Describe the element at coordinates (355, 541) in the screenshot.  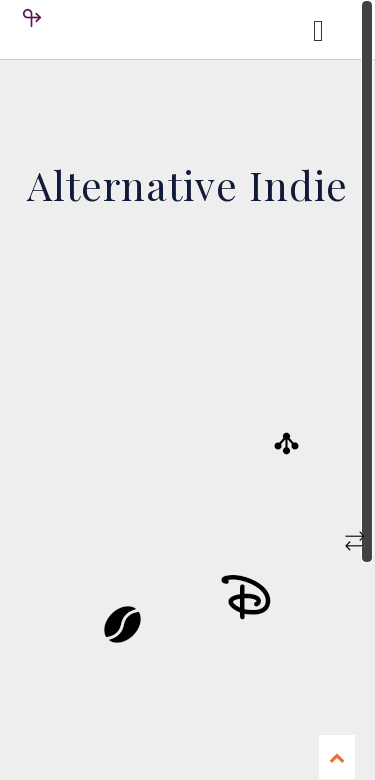
I see `swap or exchange items` at that location.